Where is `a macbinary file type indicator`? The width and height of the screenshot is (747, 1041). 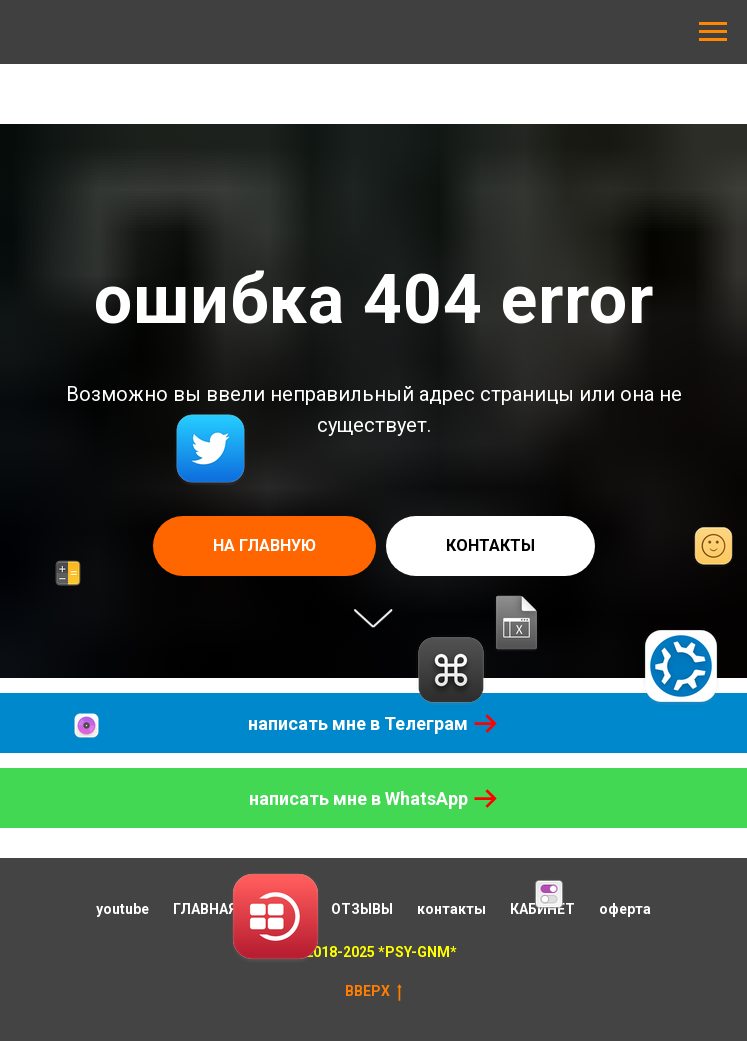
a macbinary file type indicator is located at coordinates (516, 623).